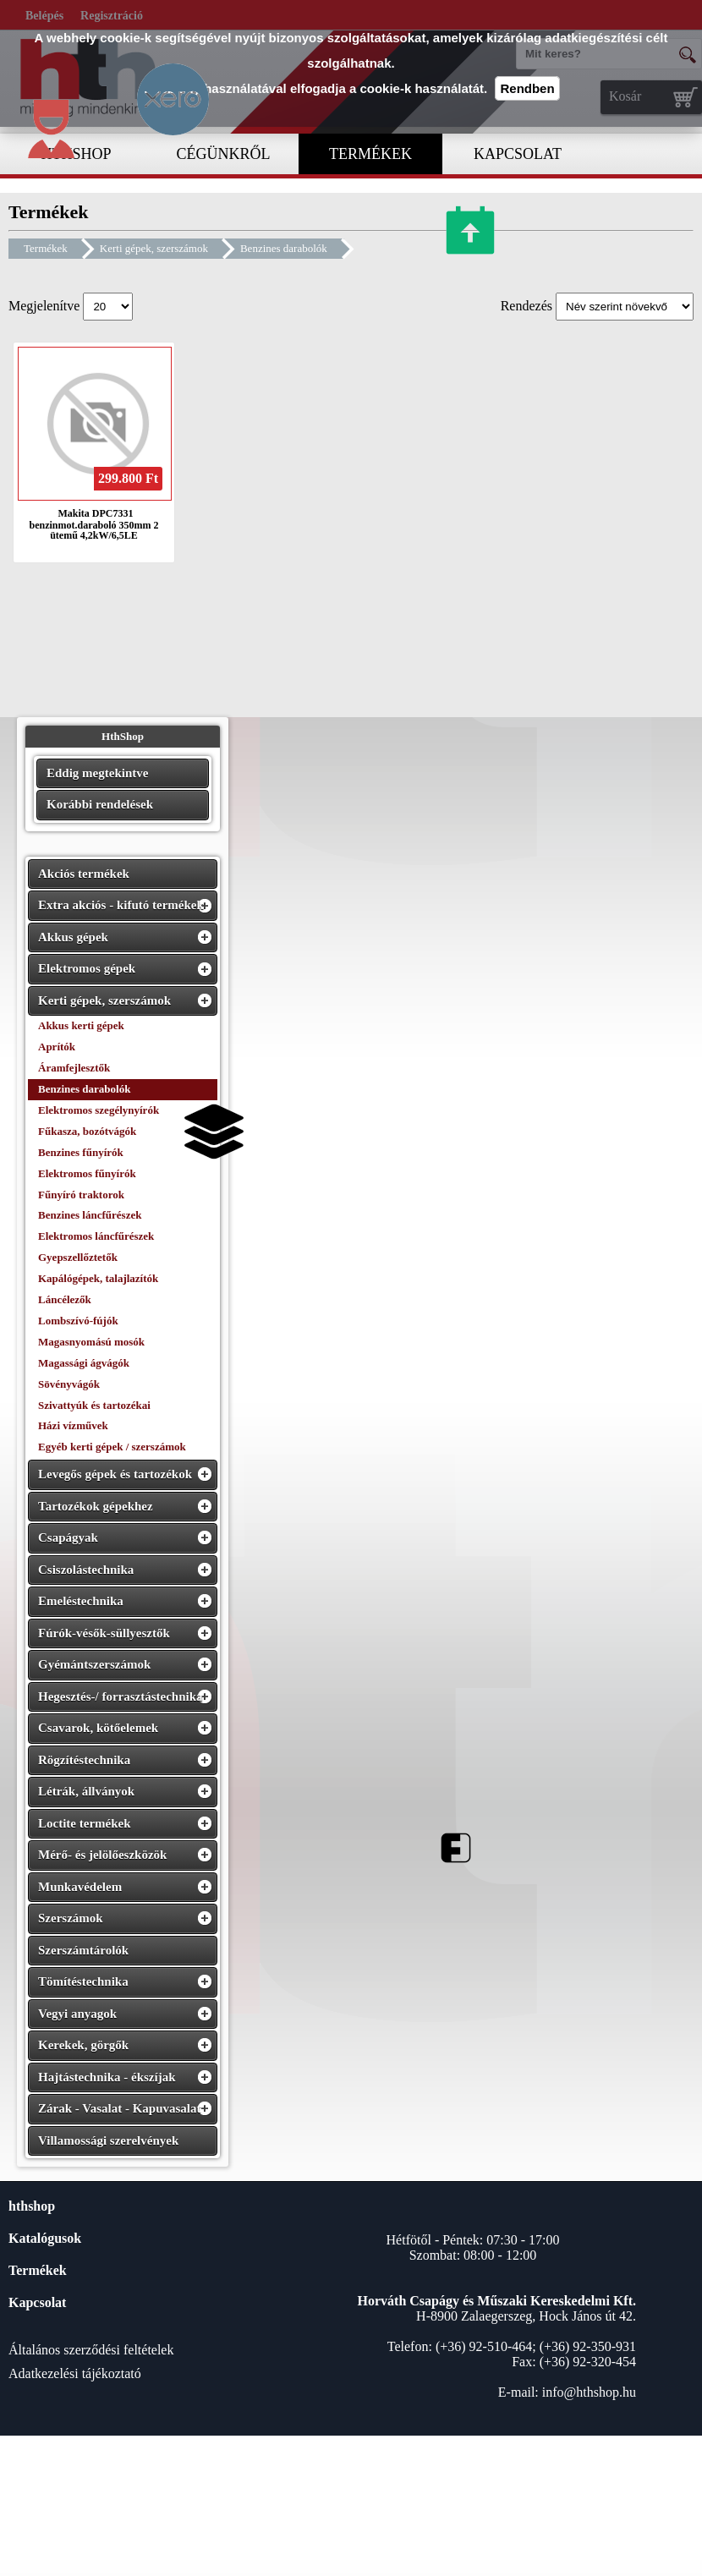 The width and height of the screenshot is (702, 2576). What do you see at coordinates (51, 129) in the screenshot?
I see `access nursing or healthcare staff services` at bounding box center [51, 129].